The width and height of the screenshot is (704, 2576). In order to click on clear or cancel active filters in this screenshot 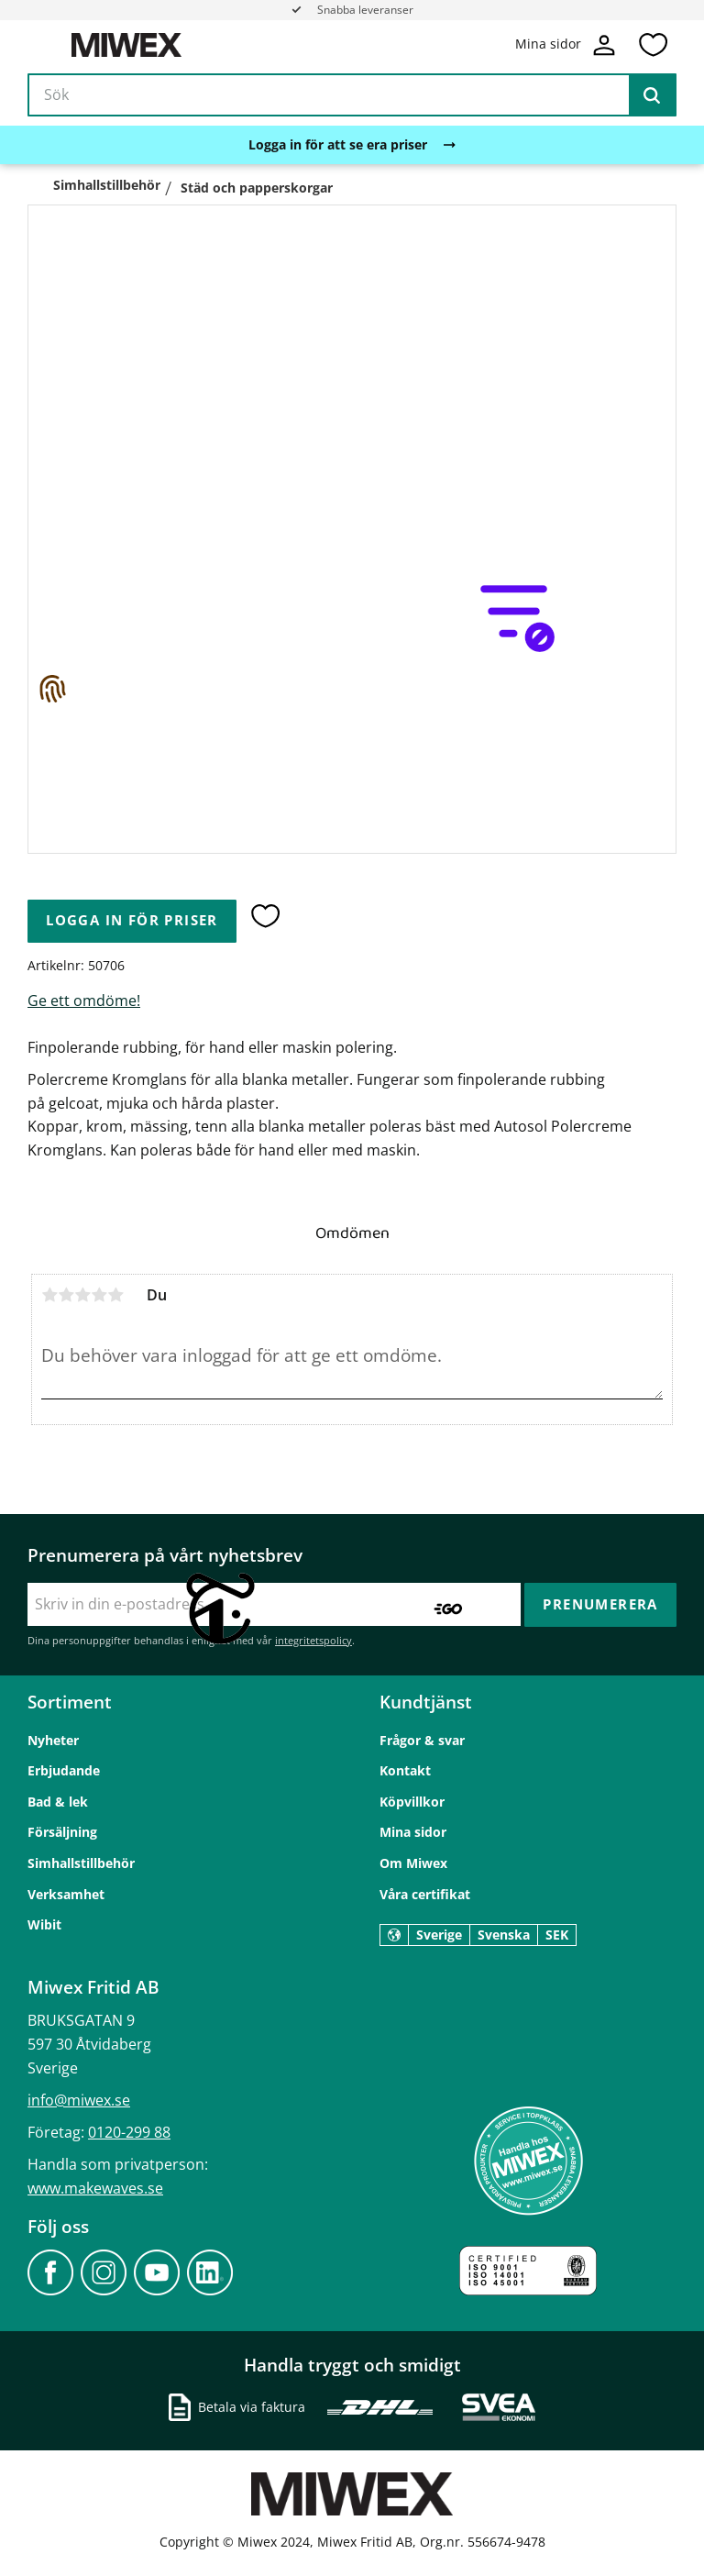, I will do `click(513, 611)`.